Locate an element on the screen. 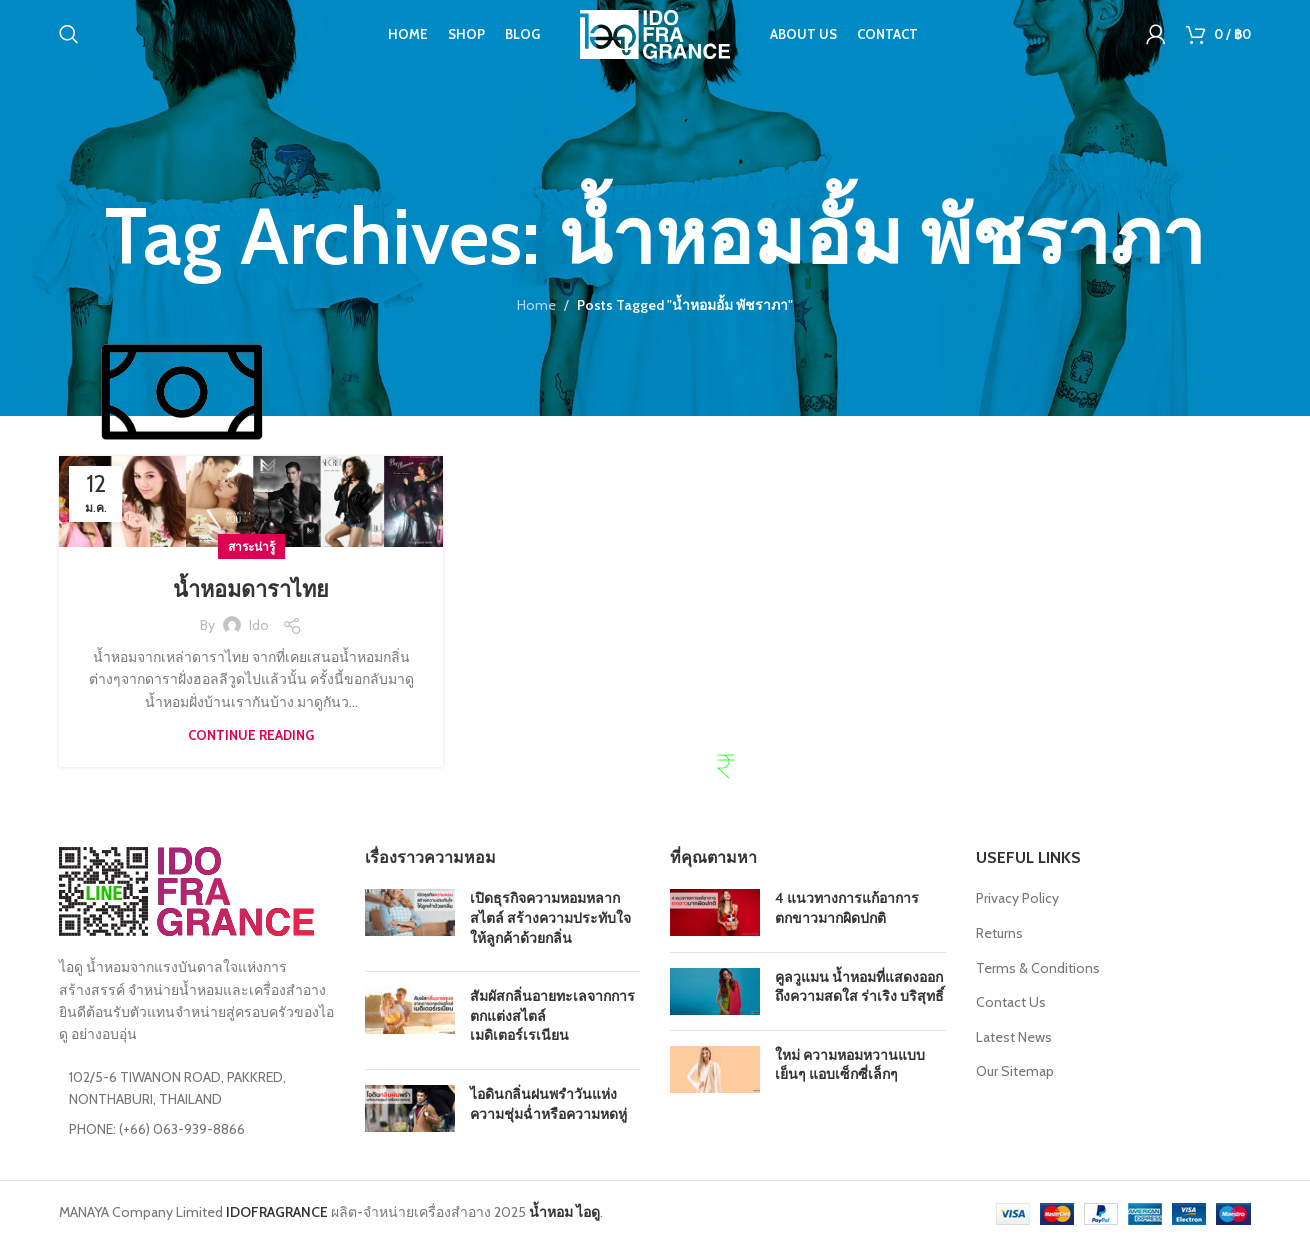  view price in Indian rupees is located at coordinates (725, 766).